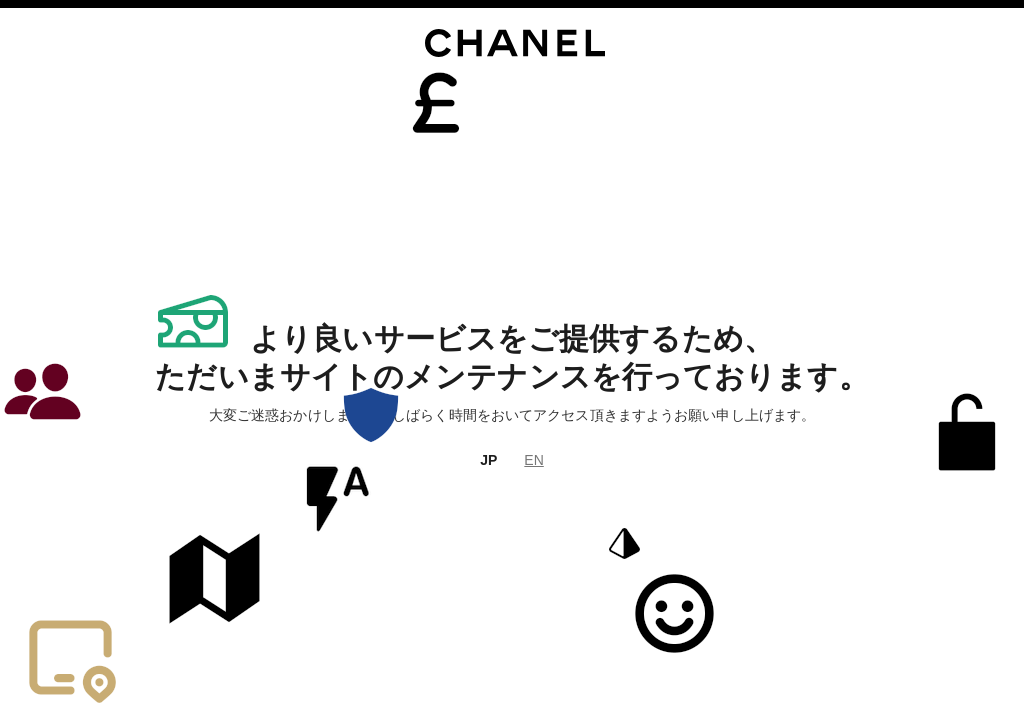 This screenshot has height=720, width=1024. I want to click on access color or light spectrum settings, so click(624, 543).